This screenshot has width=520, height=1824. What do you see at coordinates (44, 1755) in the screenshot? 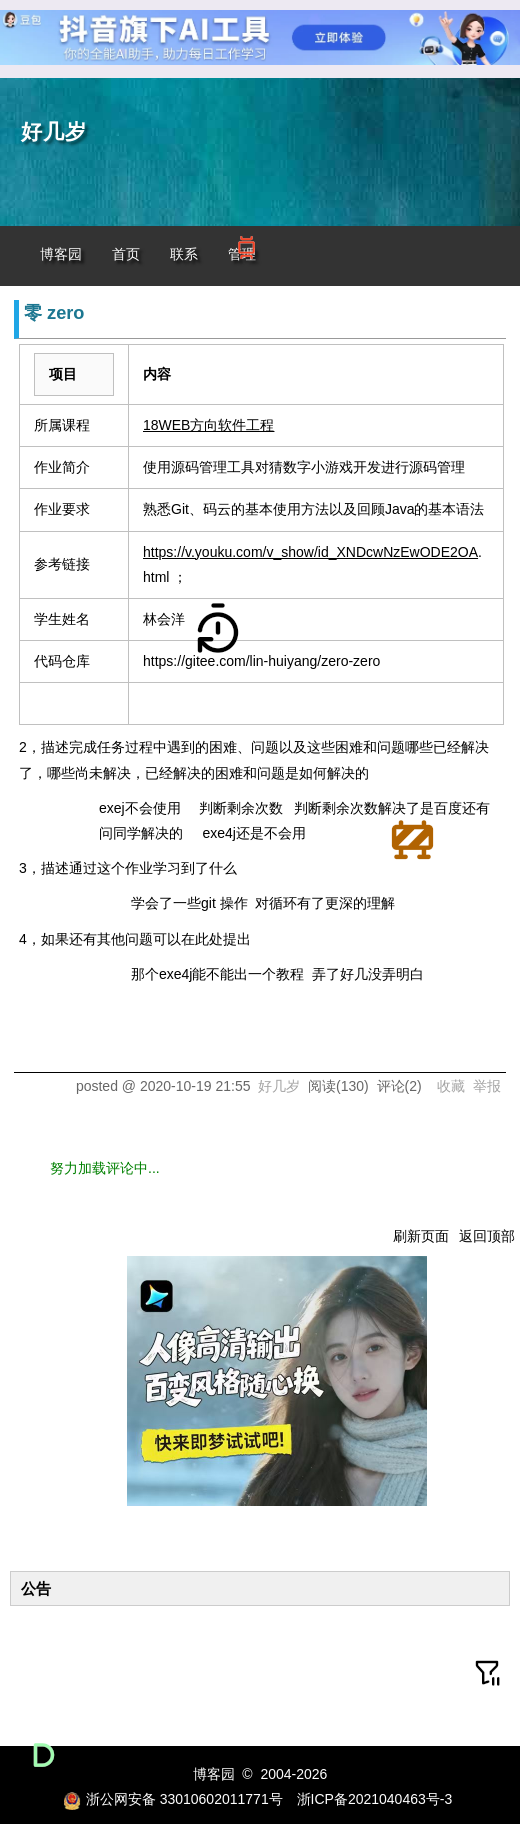
I see `represents the letter D in text or keyboard input` at bounding box center [44, 1755].